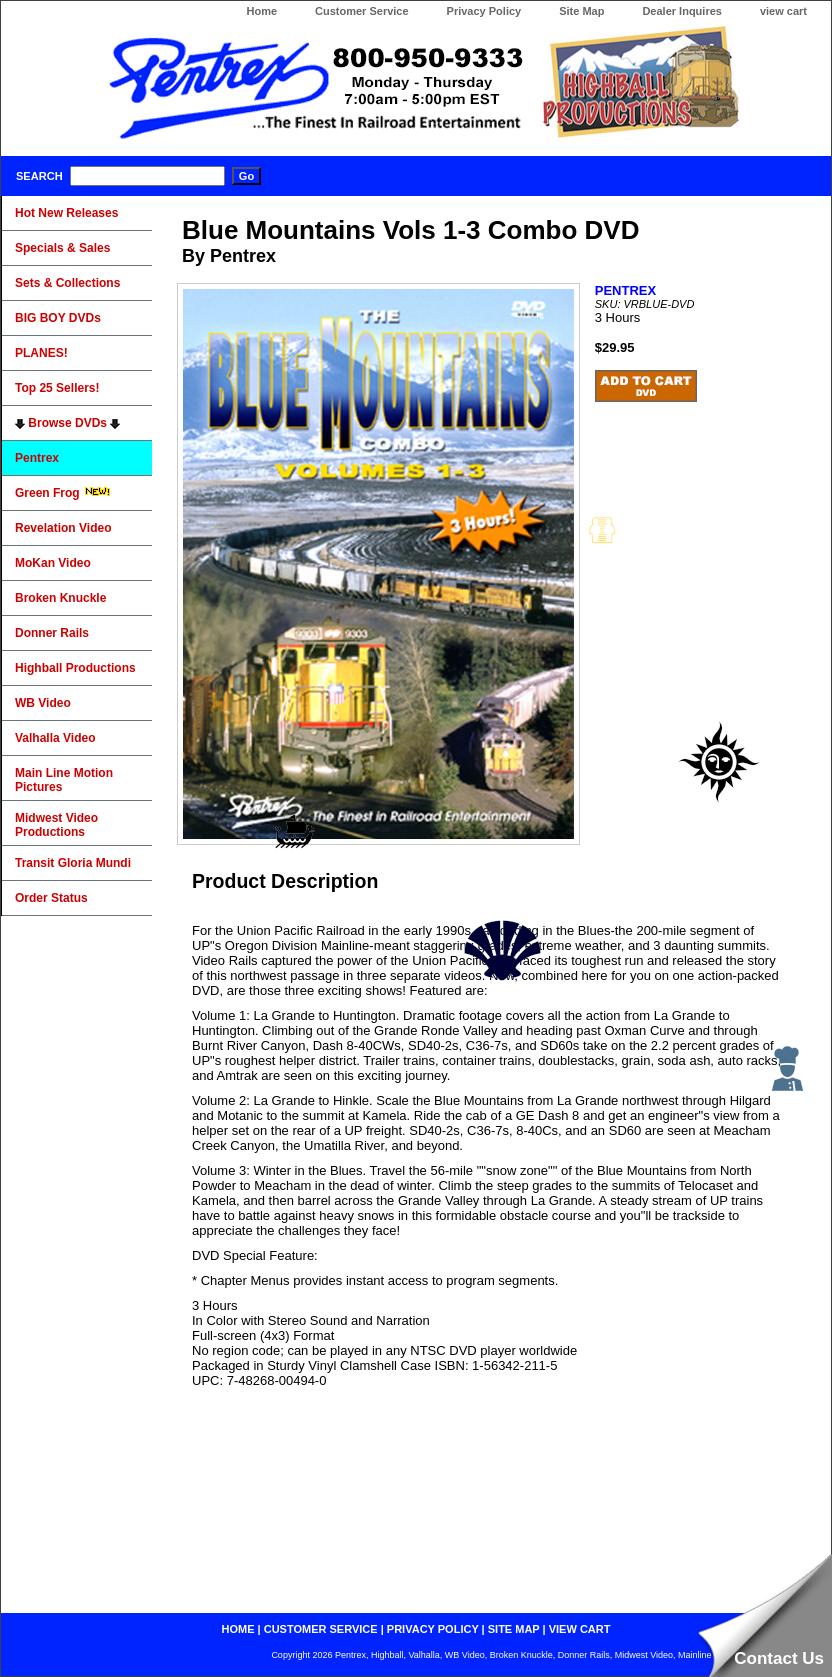  Describe the element at coordinates (602, 530) in the screenshot. I see `view connection or relationship status between users` at that location.